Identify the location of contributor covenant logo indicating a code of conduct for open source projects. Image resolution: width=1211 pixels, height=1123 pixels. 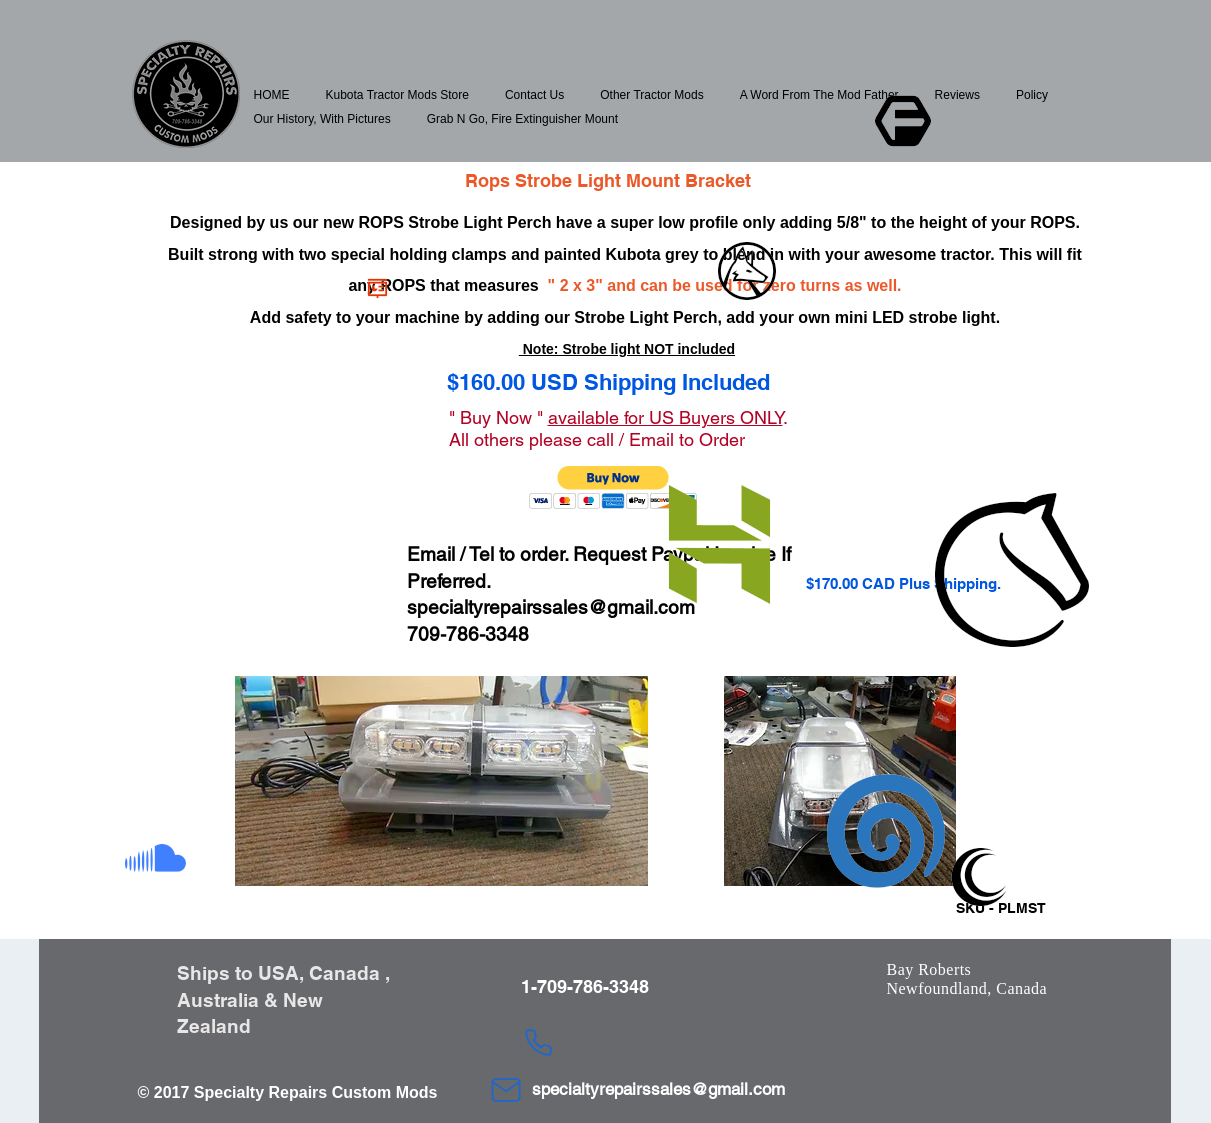
(979, 877).